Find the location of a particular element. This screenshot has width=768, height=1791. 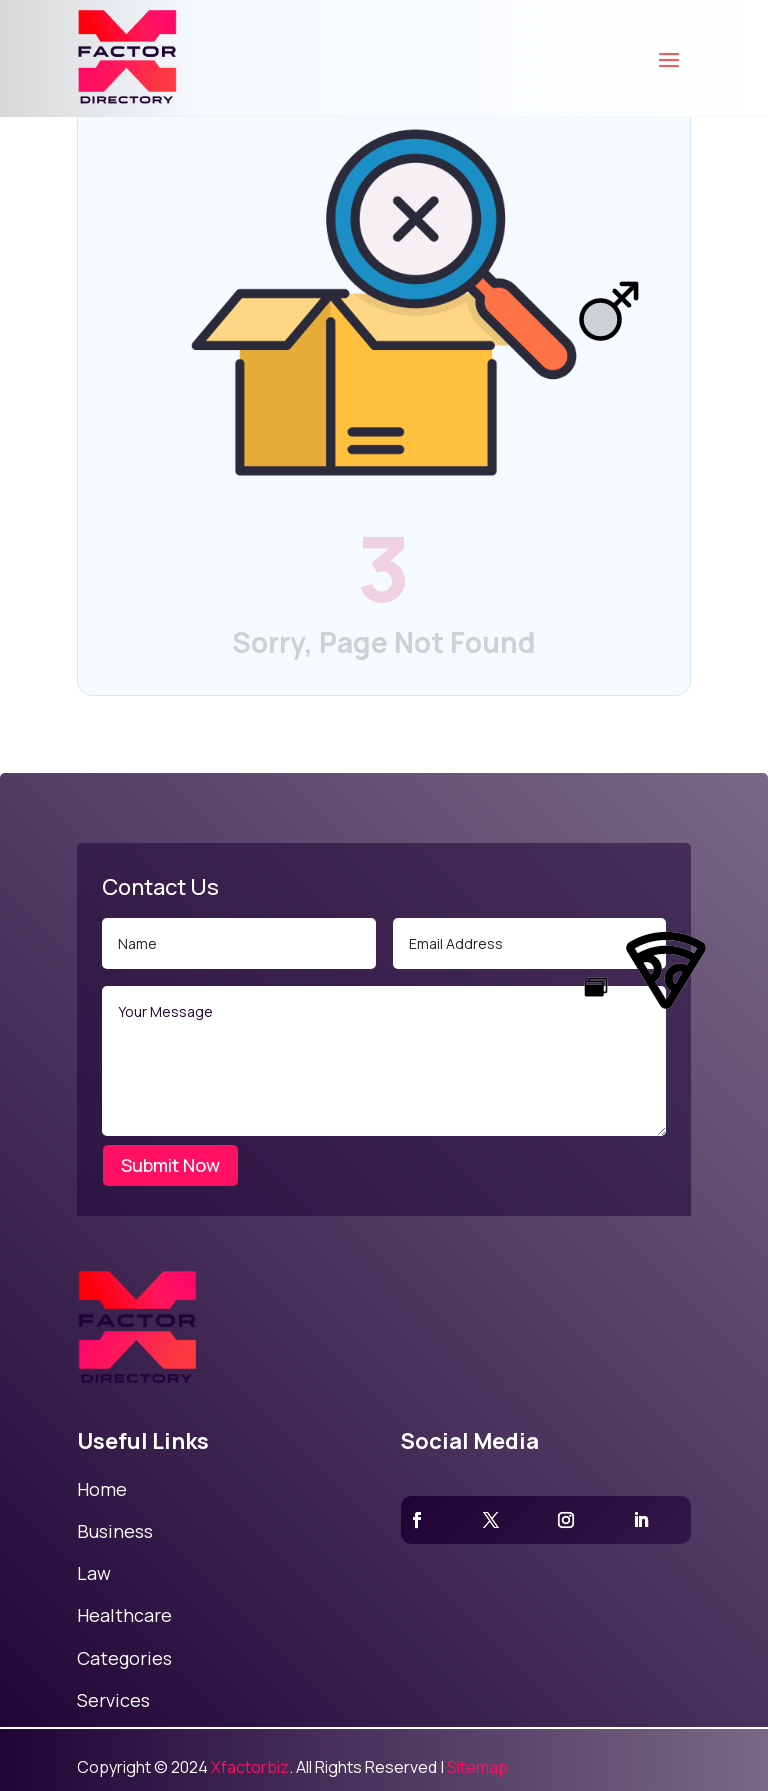

browse food or pizza delivery options is located at coordinates (666, 969).